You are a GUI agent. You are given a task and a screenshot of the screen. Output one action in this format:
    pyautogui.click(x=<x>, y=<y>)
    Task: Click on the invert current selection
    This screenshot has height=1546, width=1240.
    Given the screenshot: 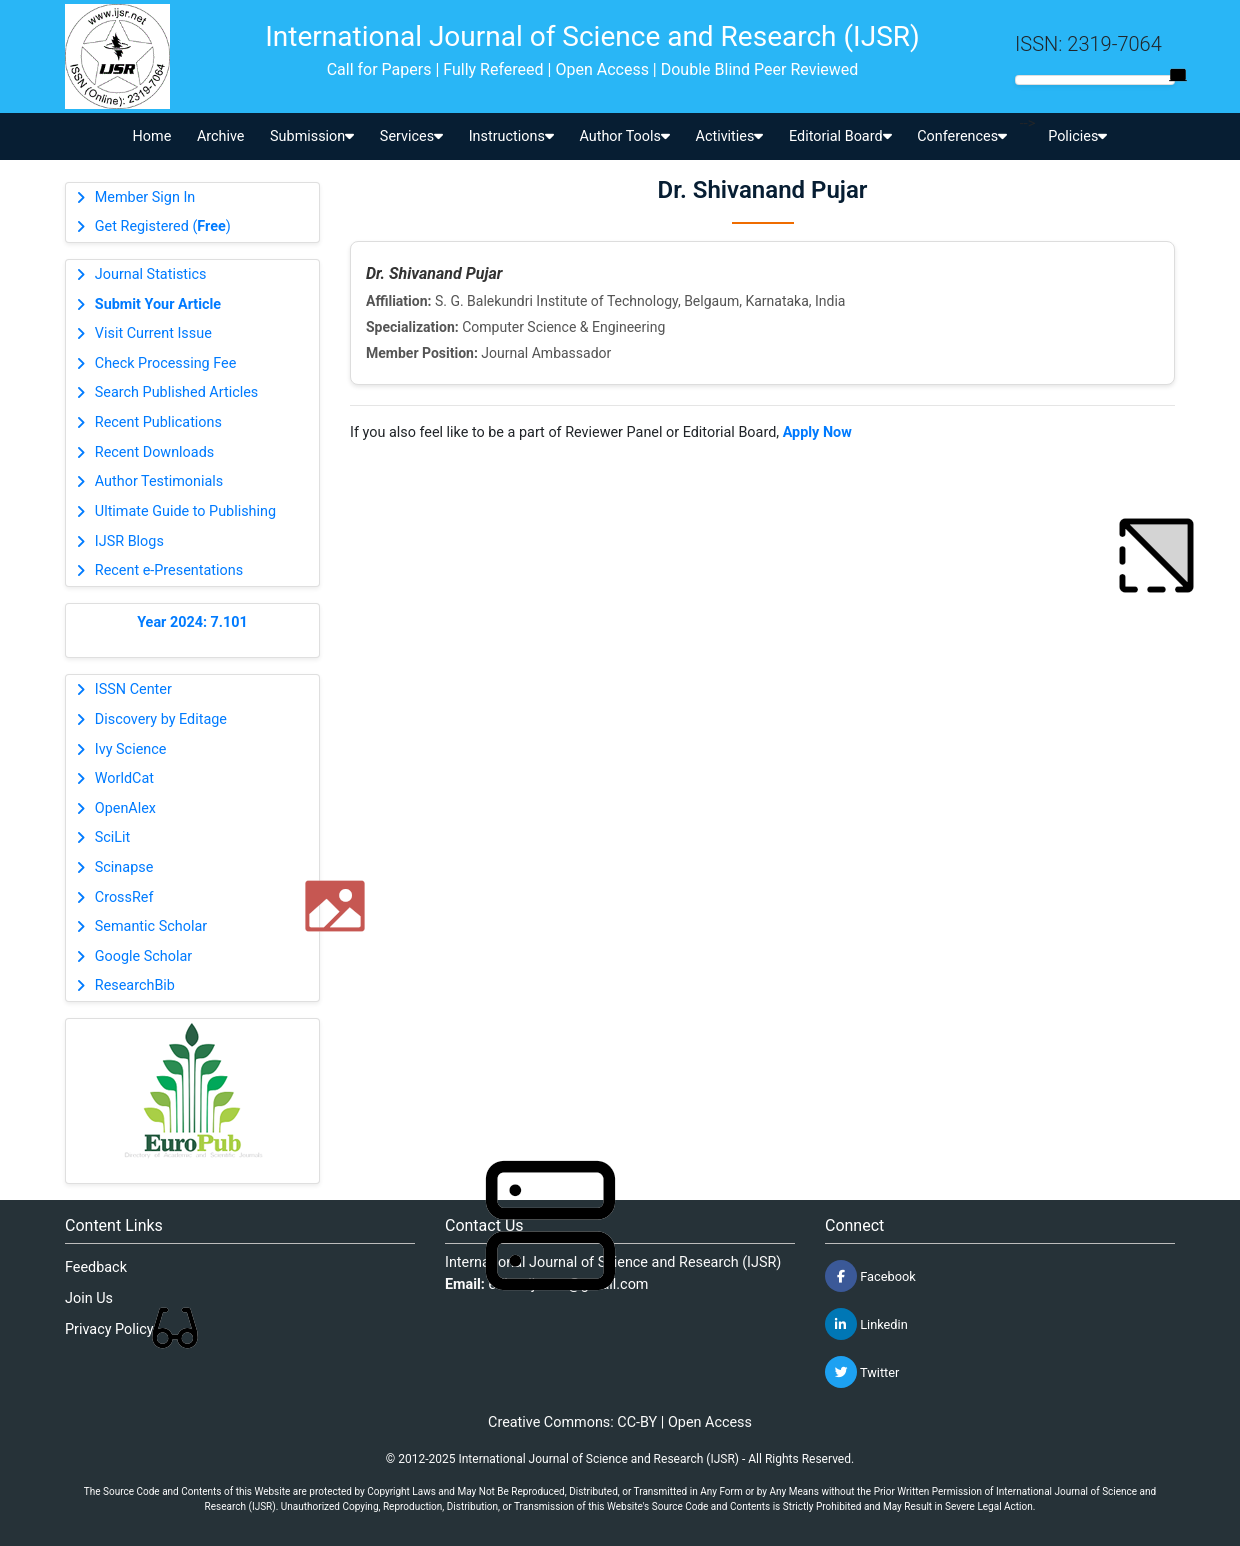 What is the action you would take?
    pyautogui.click(x=1156, y=555)
    